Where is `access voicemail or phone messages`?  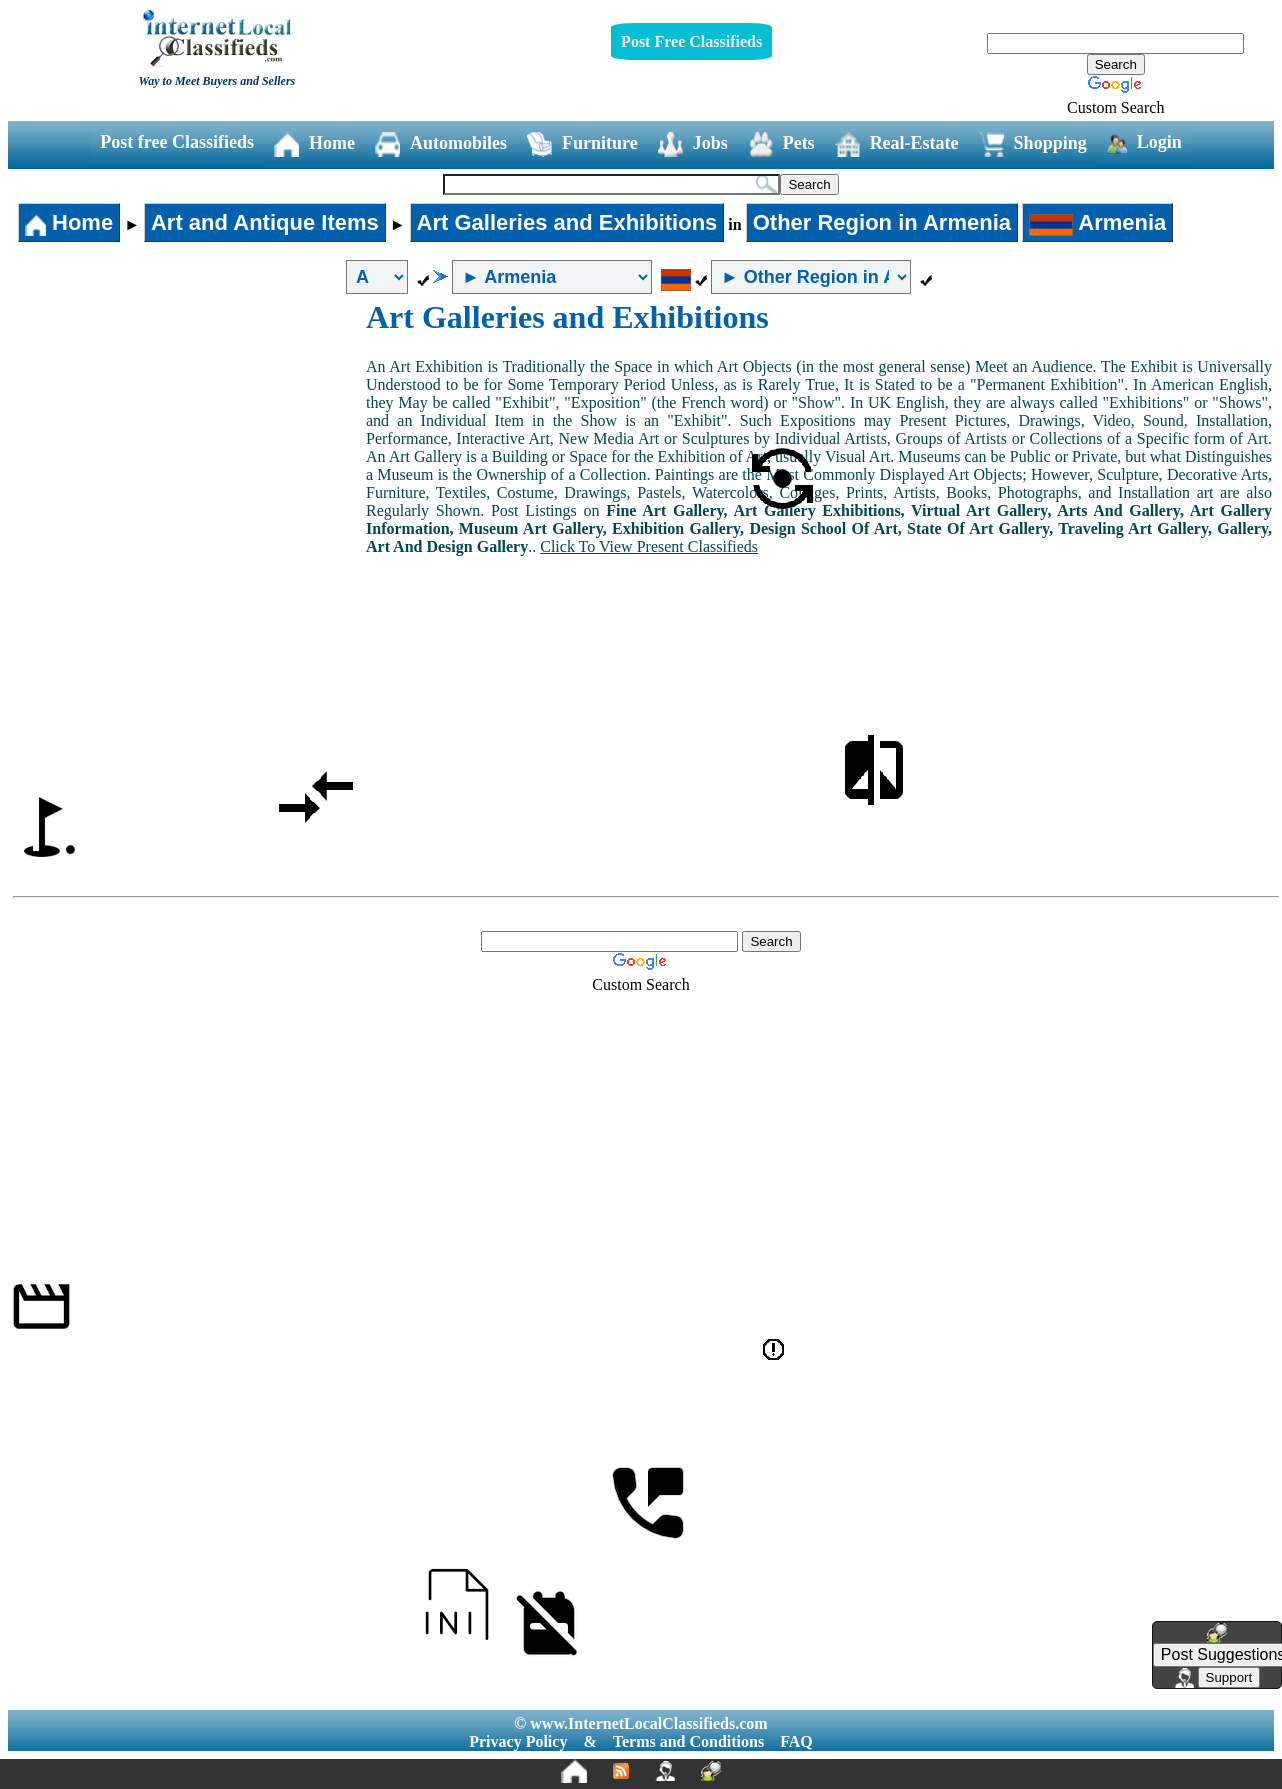
access voicemail or phone messages is located at coordinates (648, 1503).